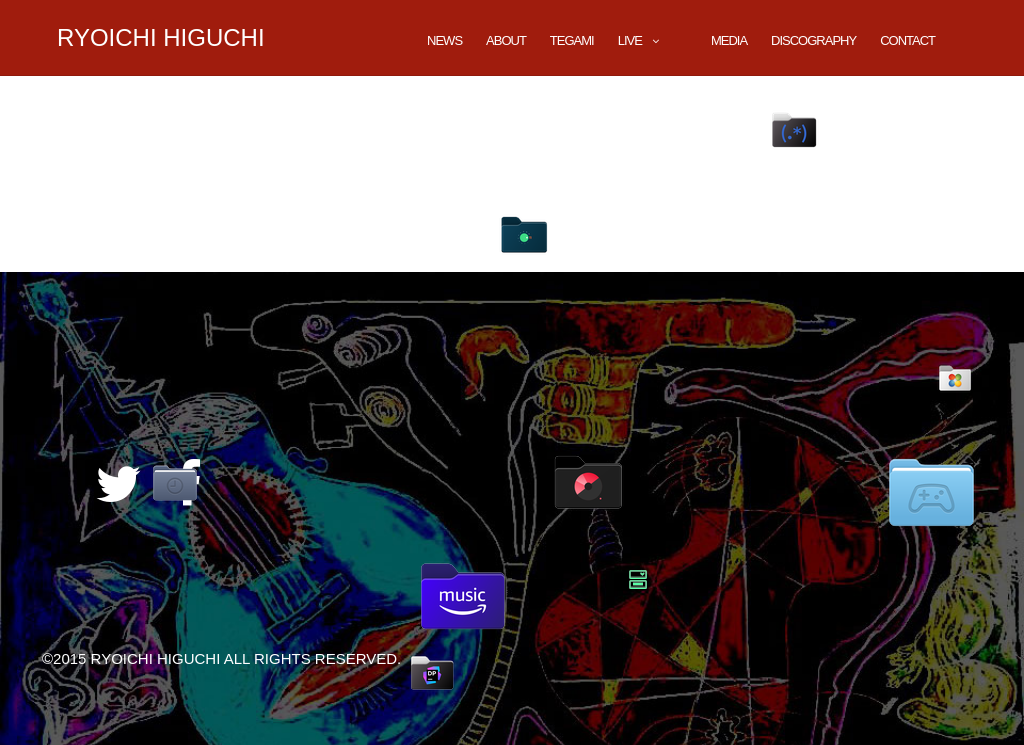  What do you see at coordinates (955, 379) in the screenshot?
I see `open the Eleven Forum community folder` at bounding box center [955, 379].